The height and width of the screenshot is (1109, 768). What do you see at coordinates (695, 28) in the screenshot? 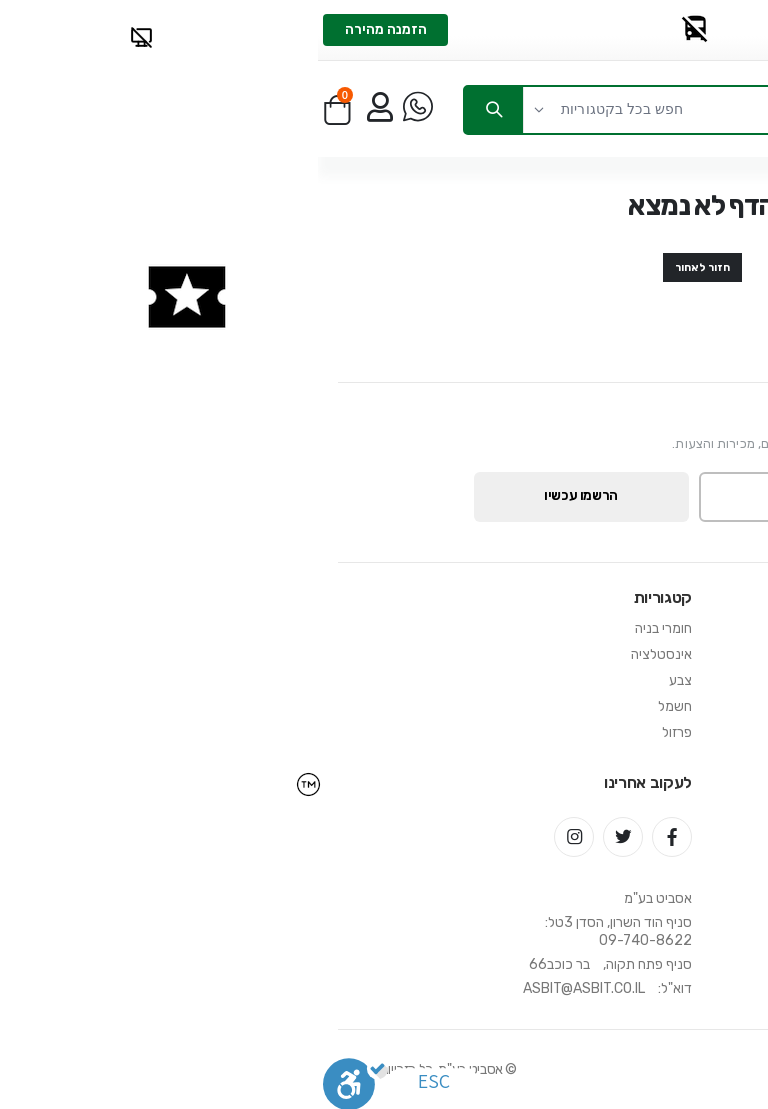
I see `no transfer available at this stop` at bounding box center [695, 28].